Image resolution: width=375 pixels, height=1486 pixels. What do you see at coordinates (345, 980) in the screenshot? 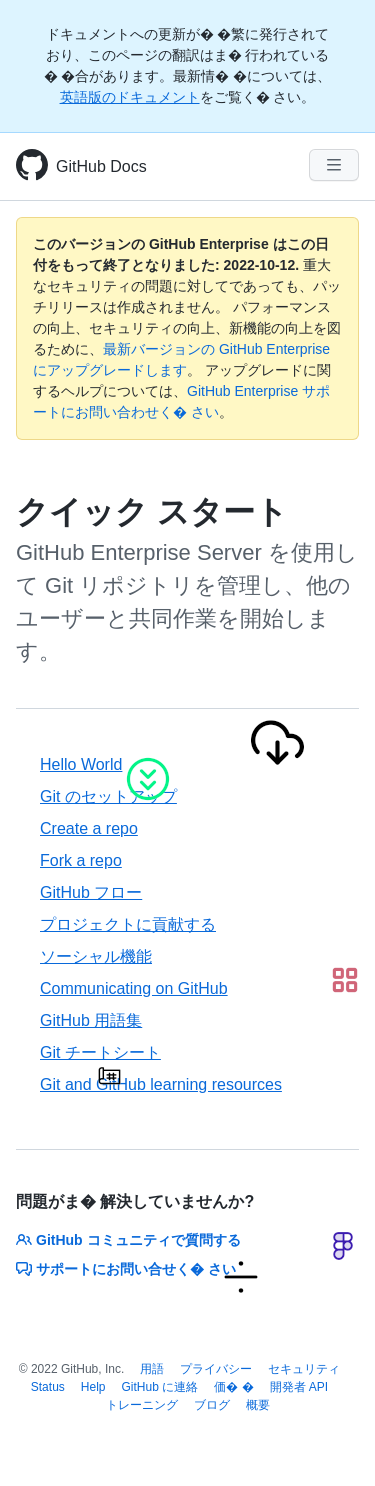
I see `open app grid or launcher` at bounding box center [345, 980].